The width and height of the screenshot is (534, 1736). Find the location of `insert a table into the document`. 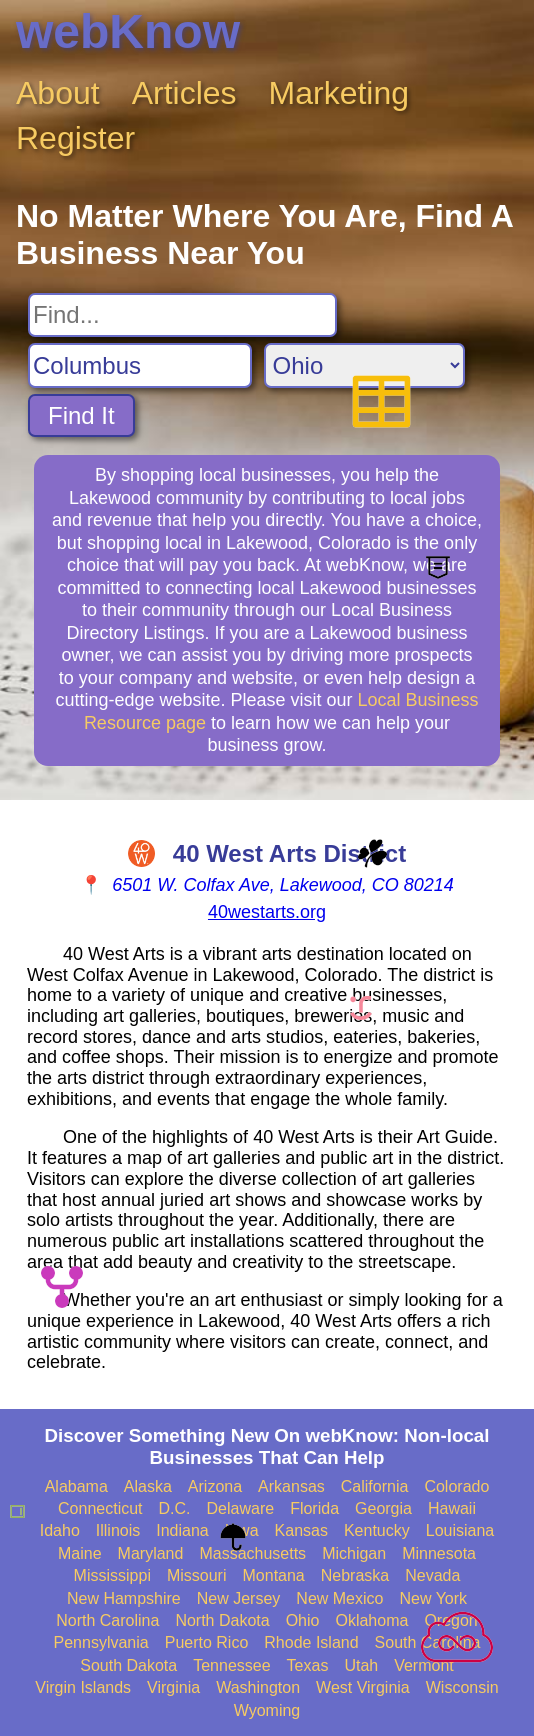

insert a table into the document is located at coordinates (381, 401).